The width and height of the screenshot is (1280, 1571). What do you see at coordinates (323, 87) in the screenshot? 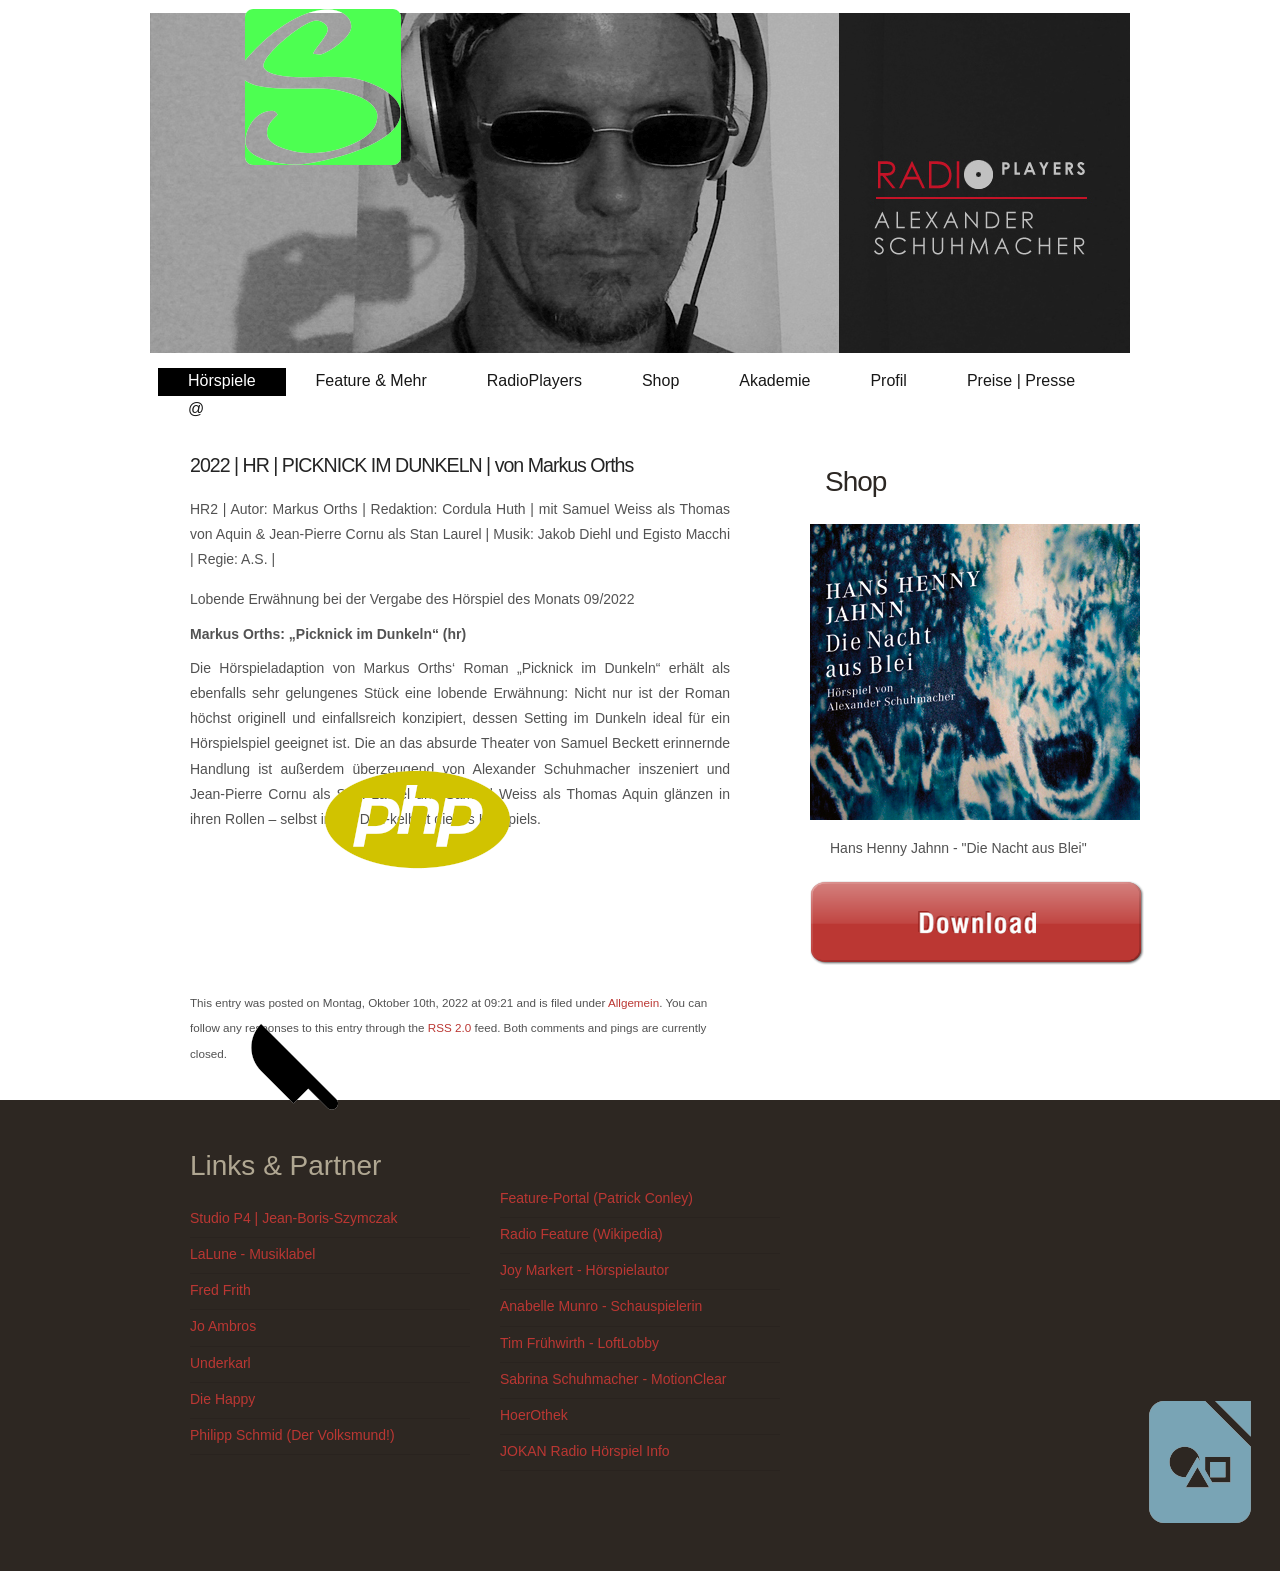
I see `visit The Spriters Resource website` at bounding box center [323, 87].